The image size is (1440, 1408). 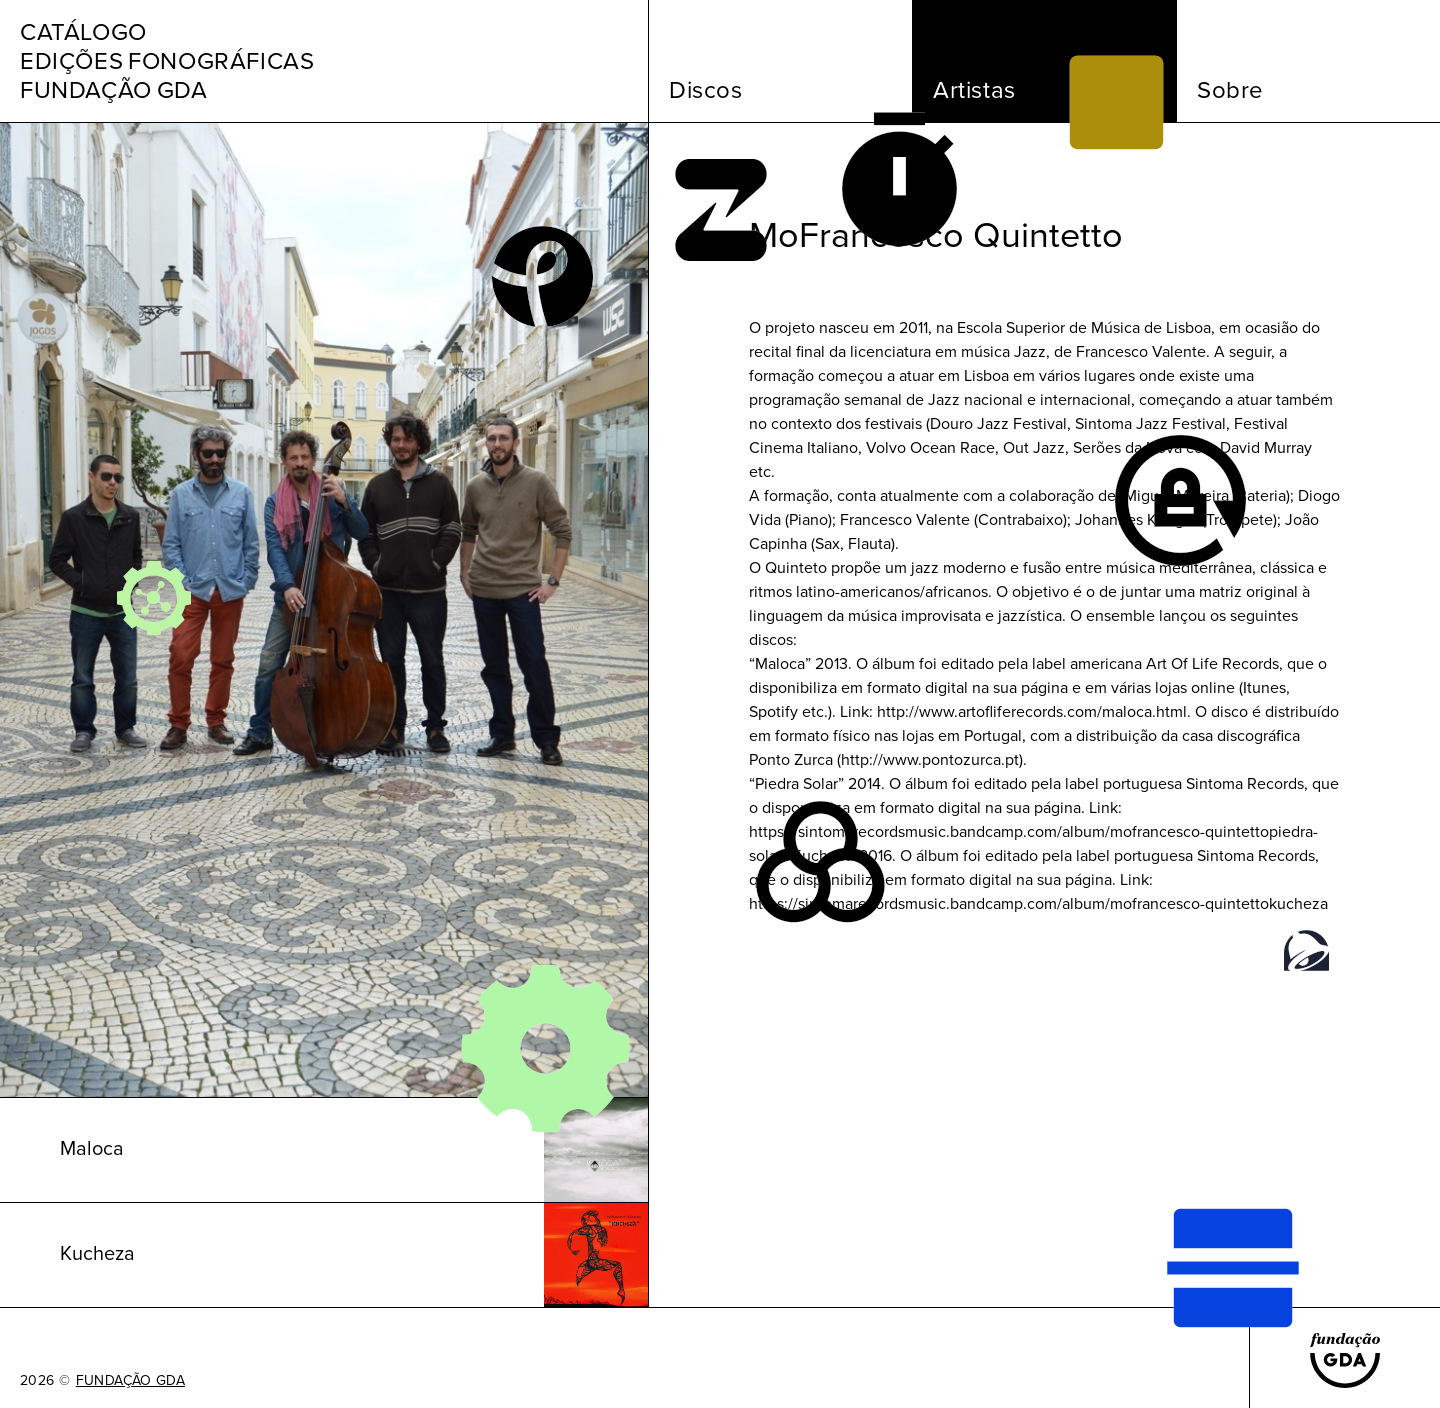 What do you see at coordinates (721, 210) in the screenshot?
I see `open zulip messaging app` at bounding box center [721, 210].